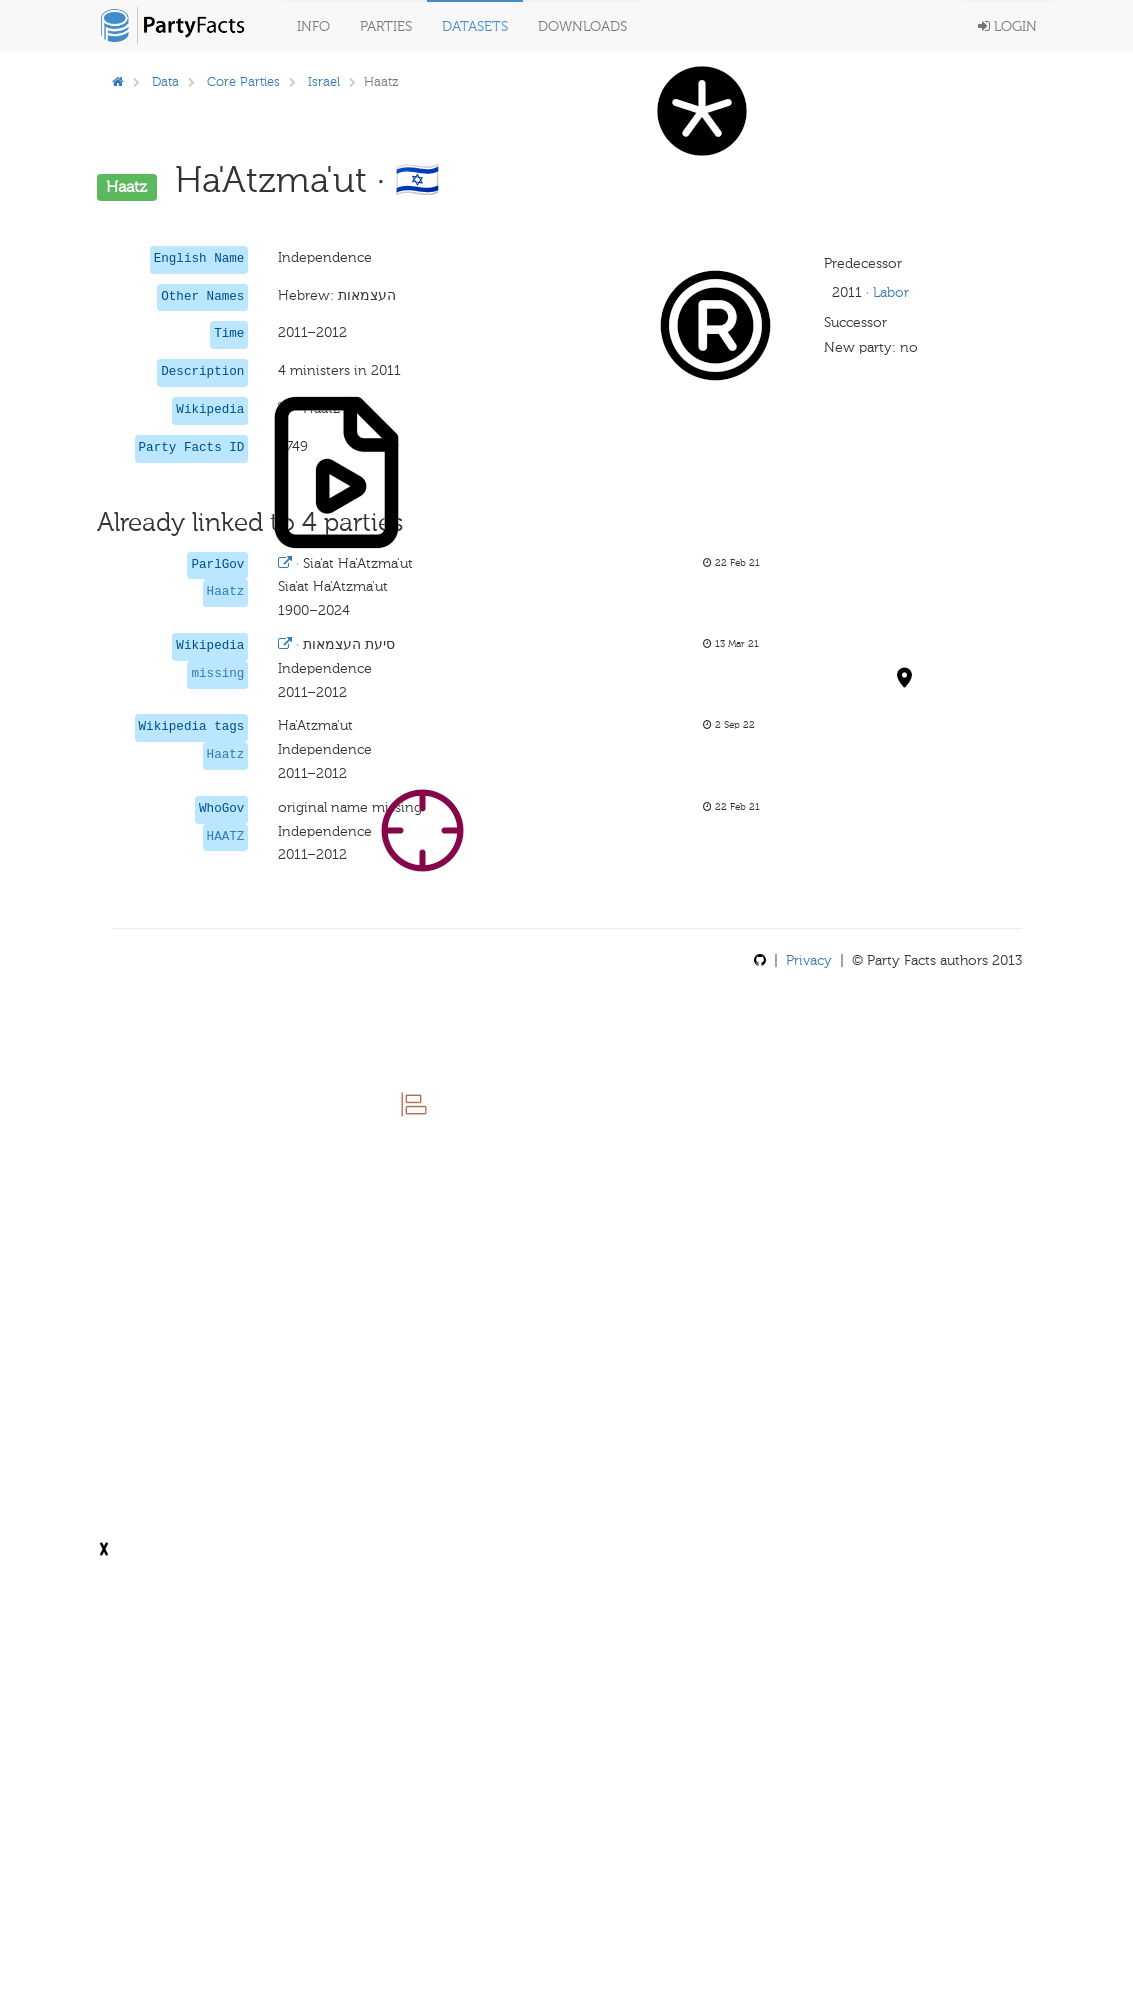 The width and height of the screenshot is (1133, 2000). I want to click on play a video file, so click(336, 472).